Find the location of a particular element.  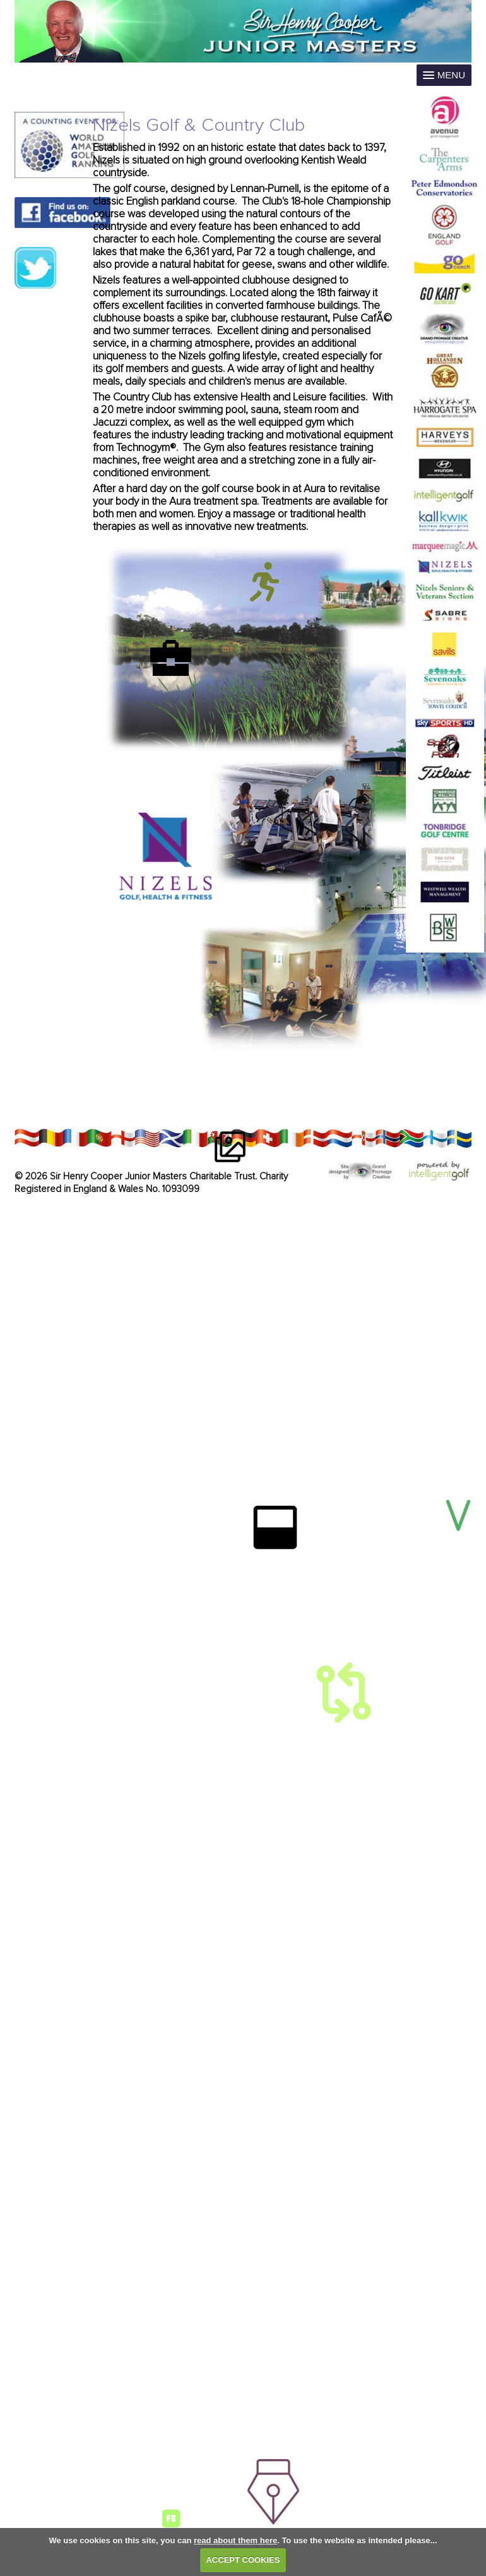

start a running or jogging workout is located at coordinates (266, 582).